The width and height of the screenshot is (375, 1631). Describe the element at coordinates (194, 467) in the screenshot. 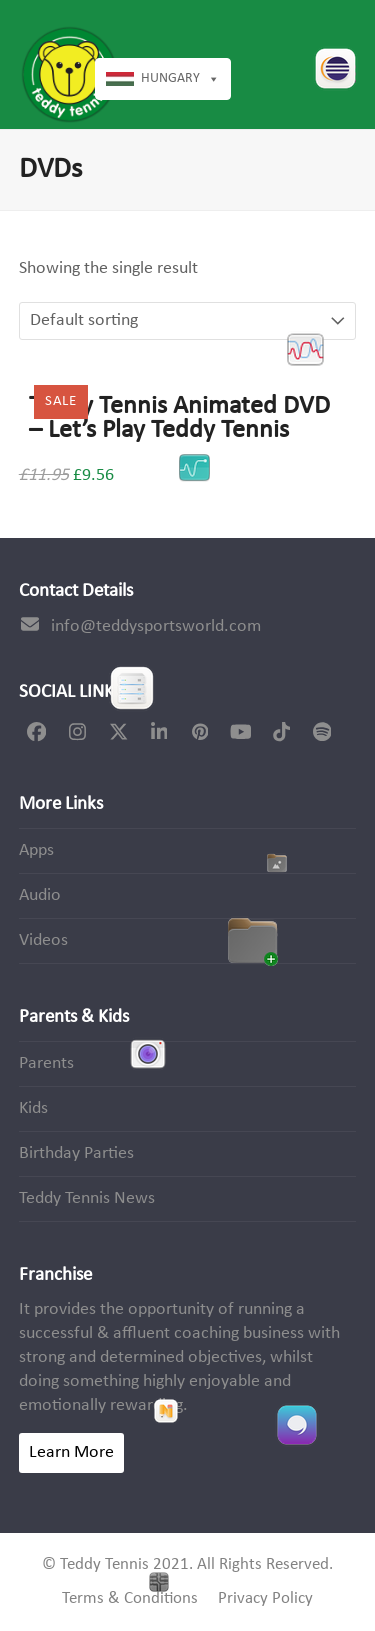

I see `open system resource usage monitor` at that location.